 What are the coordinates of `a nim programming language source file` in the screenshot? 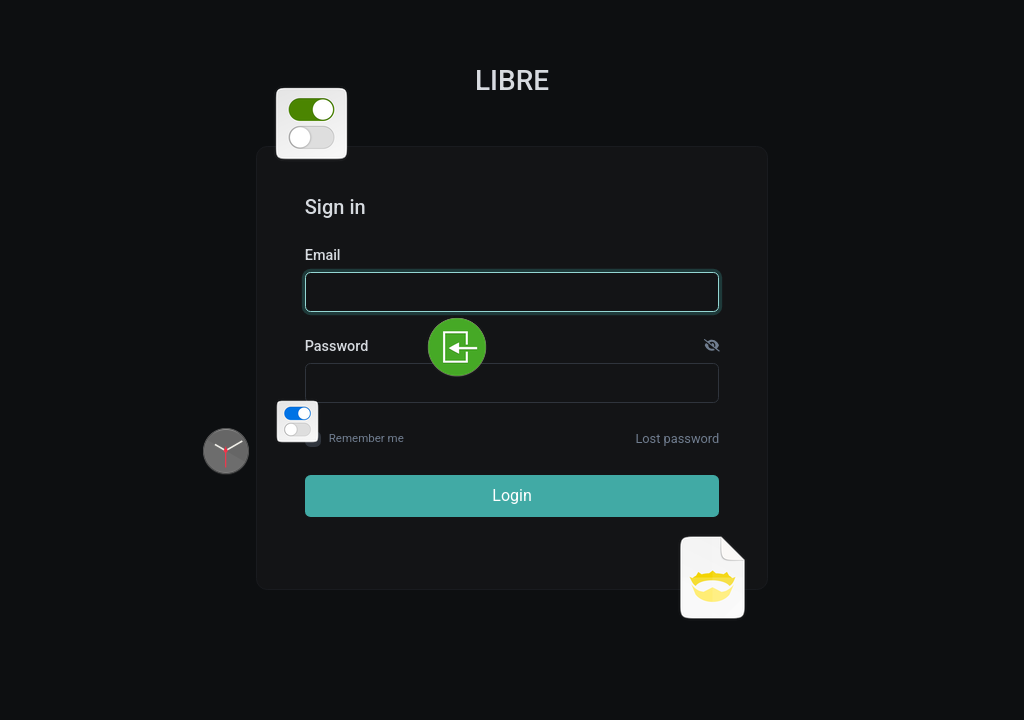 It's located at (712, 577).